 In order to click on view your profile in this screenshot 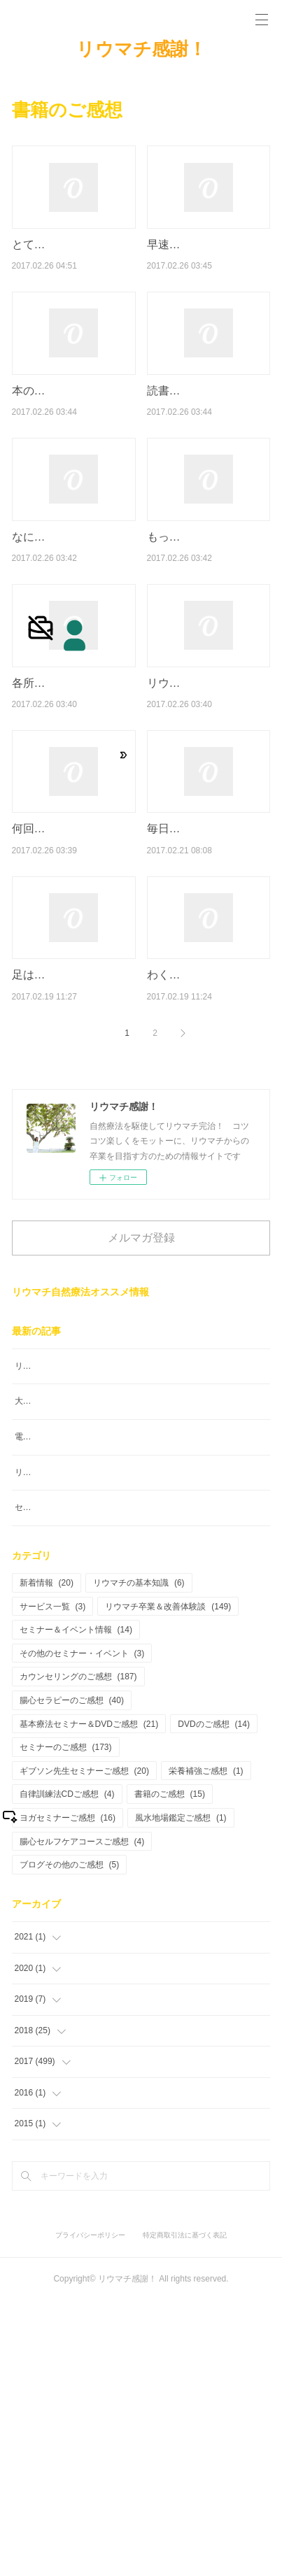, I will do `click(74, 635)`.